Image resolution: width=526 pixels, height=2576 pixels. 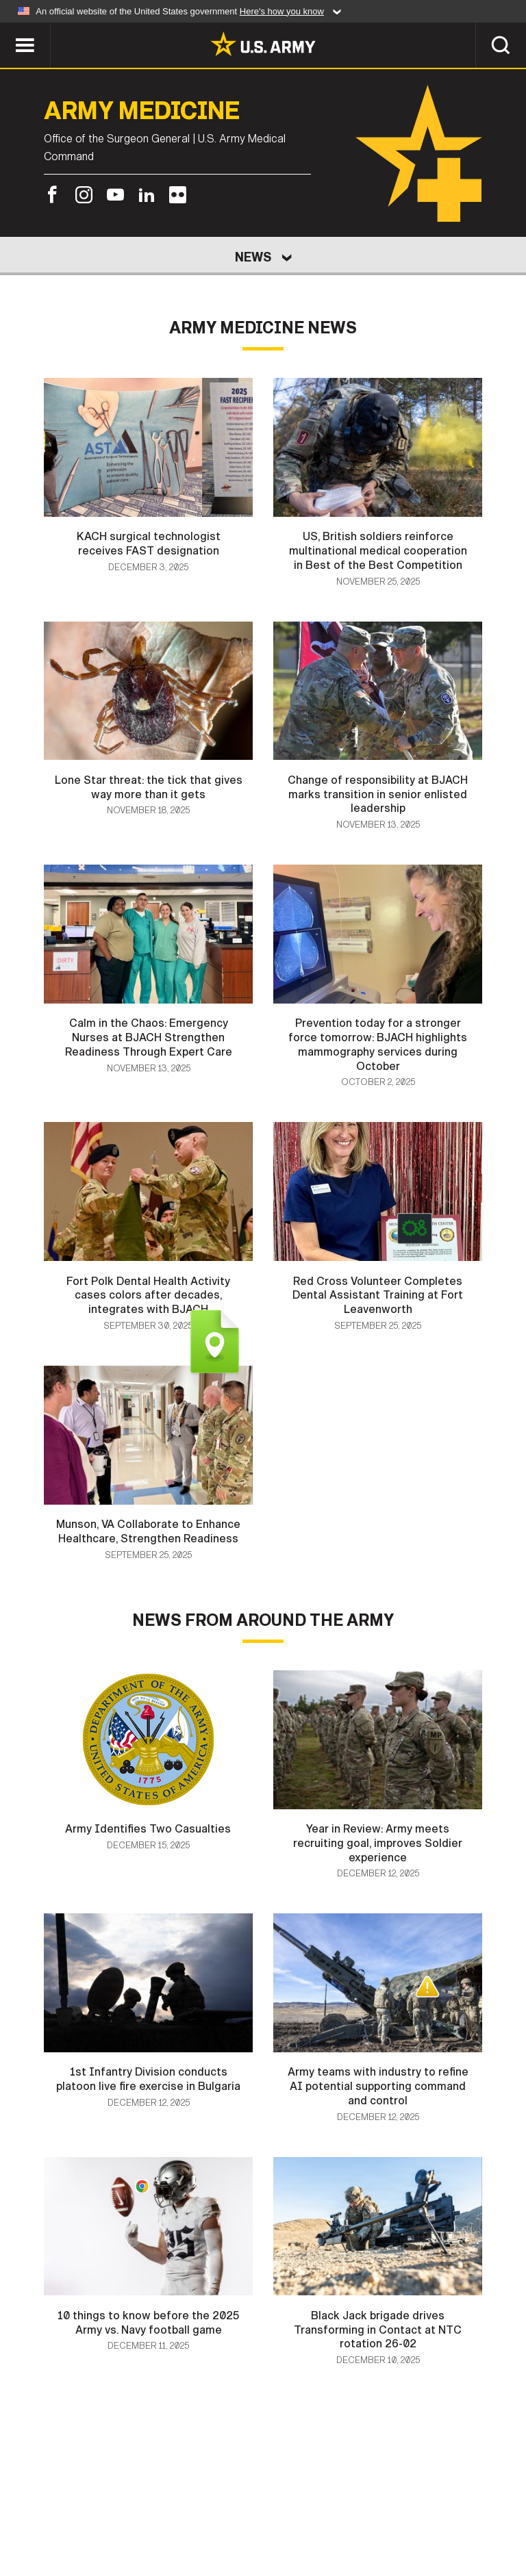 I want to click on open diagnostics reporter to view system issues, so click(x=427, y=1987).